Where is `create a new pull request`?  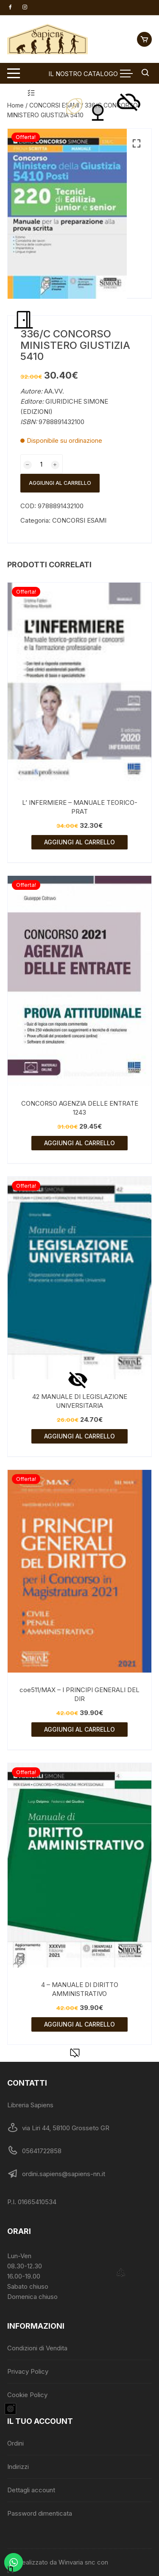 create a new pull request is located at coordinates (10, 2569).